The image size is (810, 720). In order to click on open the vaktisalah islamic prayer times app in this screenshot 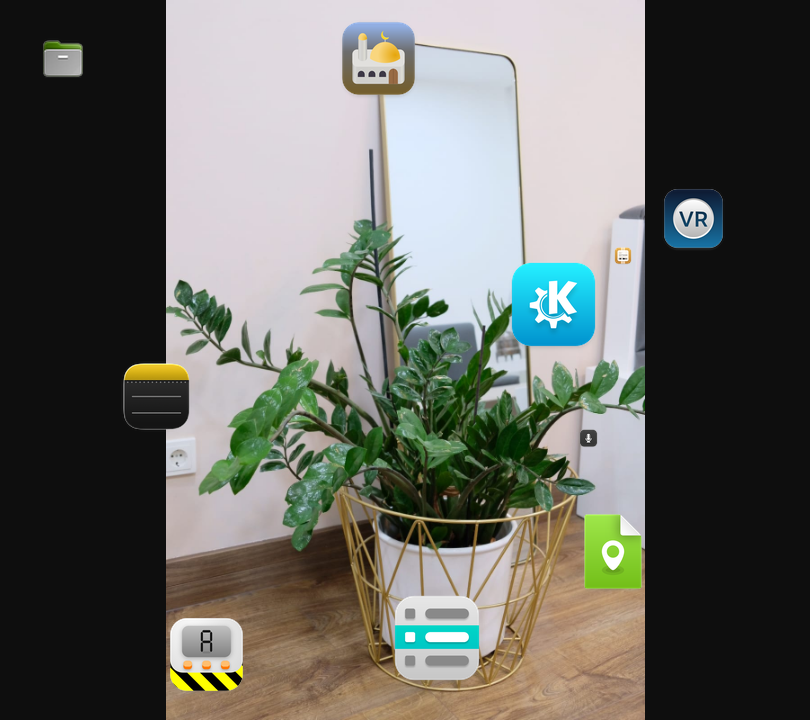, I will do `click(378, 58)`.